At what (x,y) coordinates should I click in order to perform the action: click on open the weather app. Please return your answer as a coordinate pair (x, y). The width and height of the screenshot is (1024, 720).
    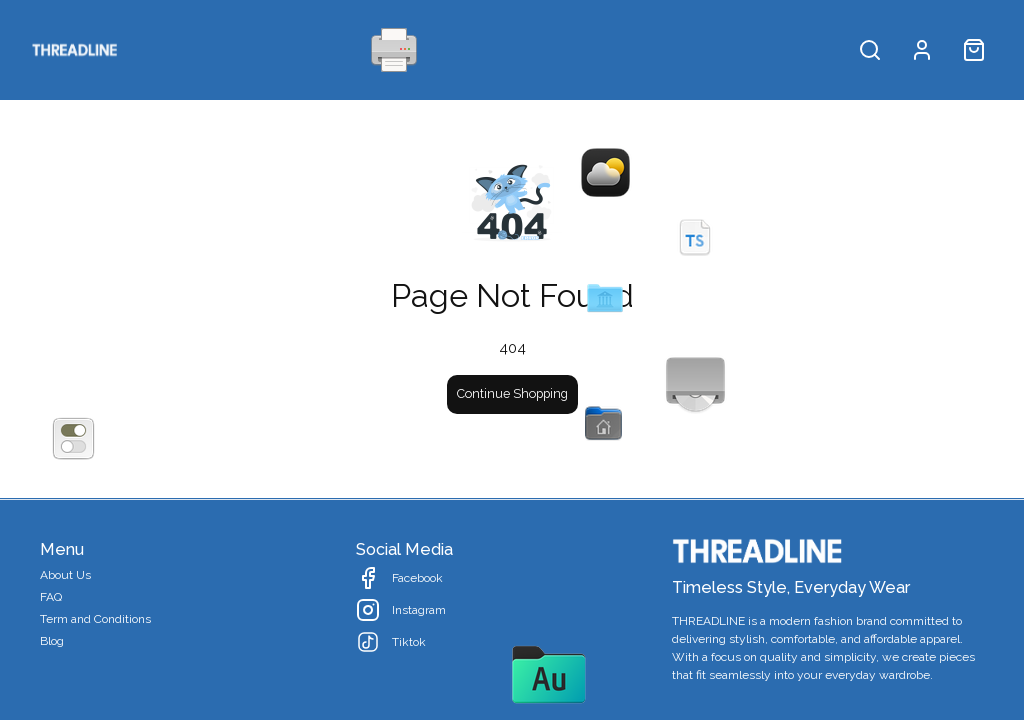
    Looking at the image, I should click on (605, 172).